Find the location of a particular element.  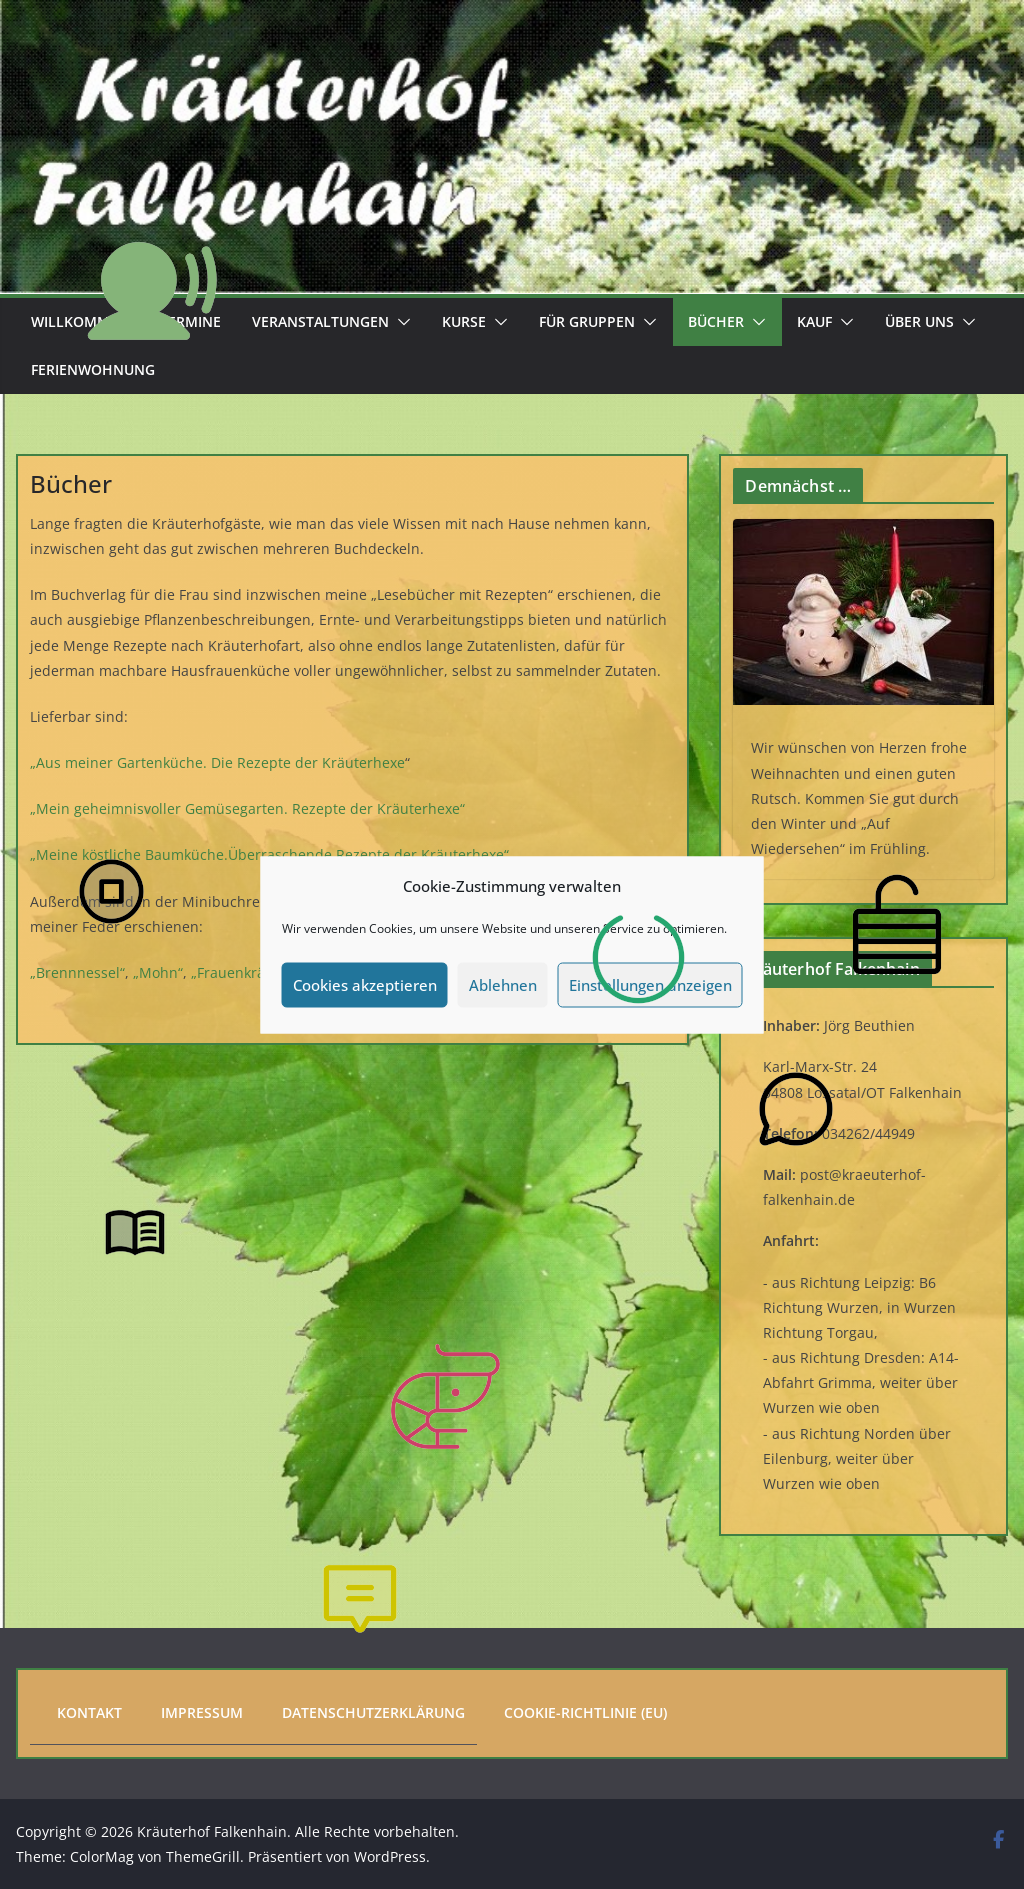

select shrimp or seafood dietary preference is located at coordinates (445, 1398).